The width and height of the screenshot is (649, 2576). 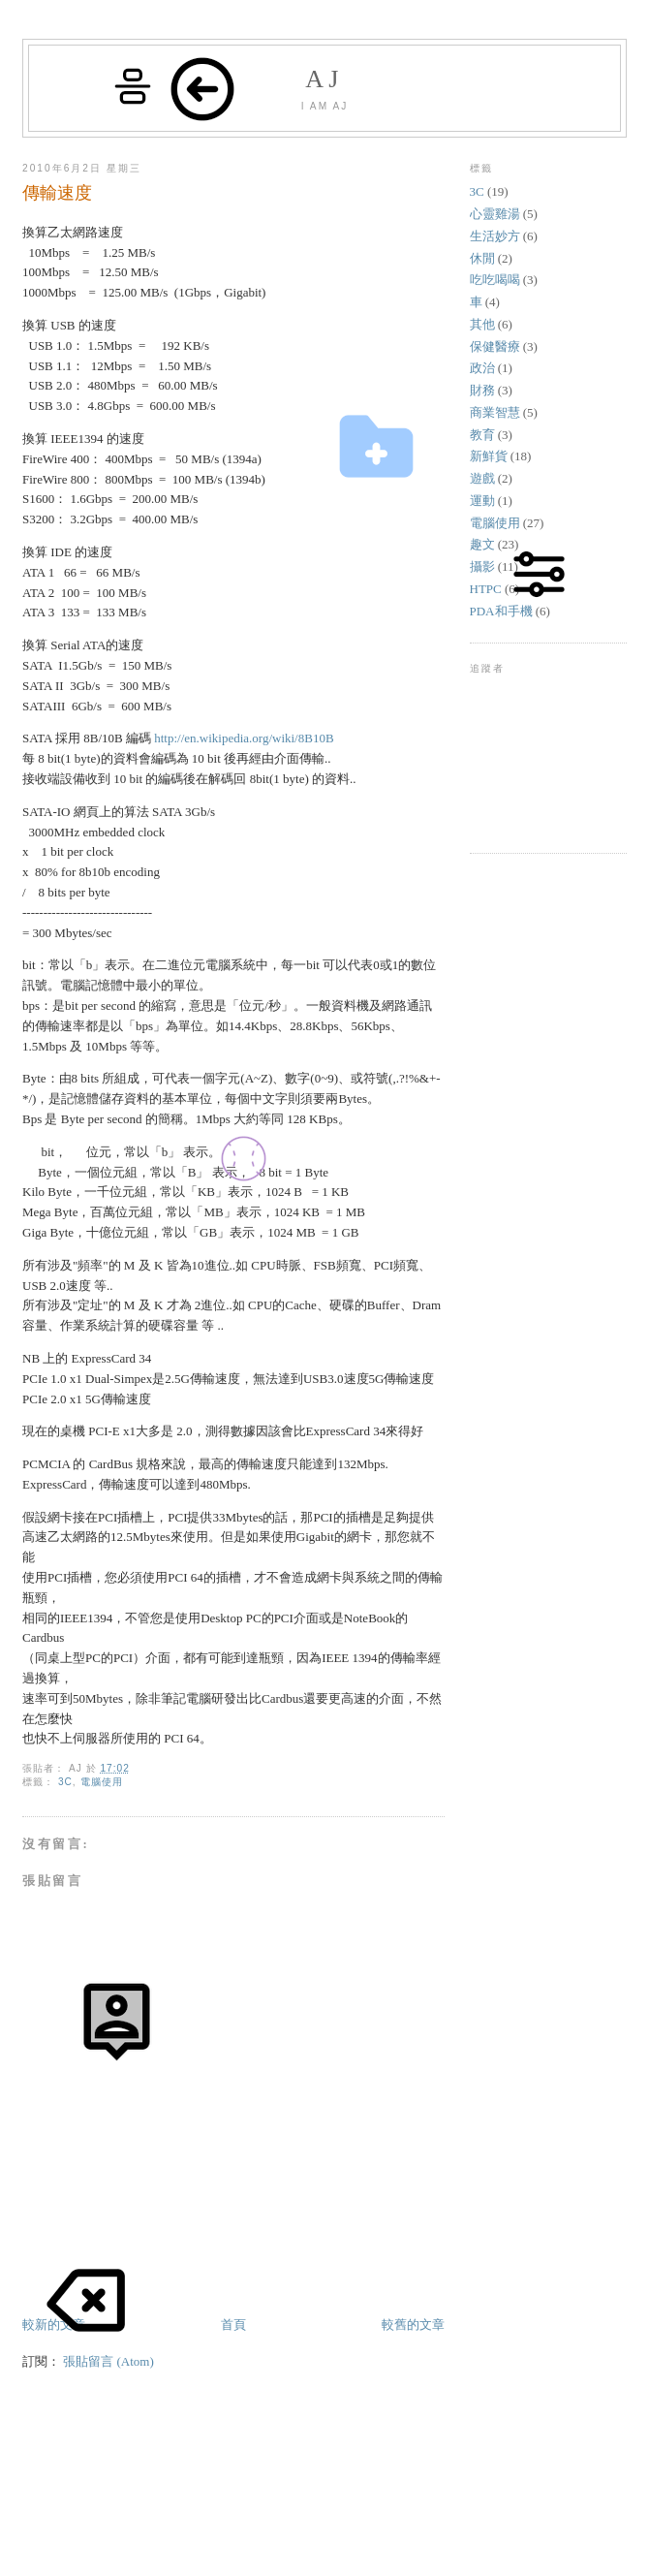 I want to click on adjust settings or preferences, so click(x=539, y=574).